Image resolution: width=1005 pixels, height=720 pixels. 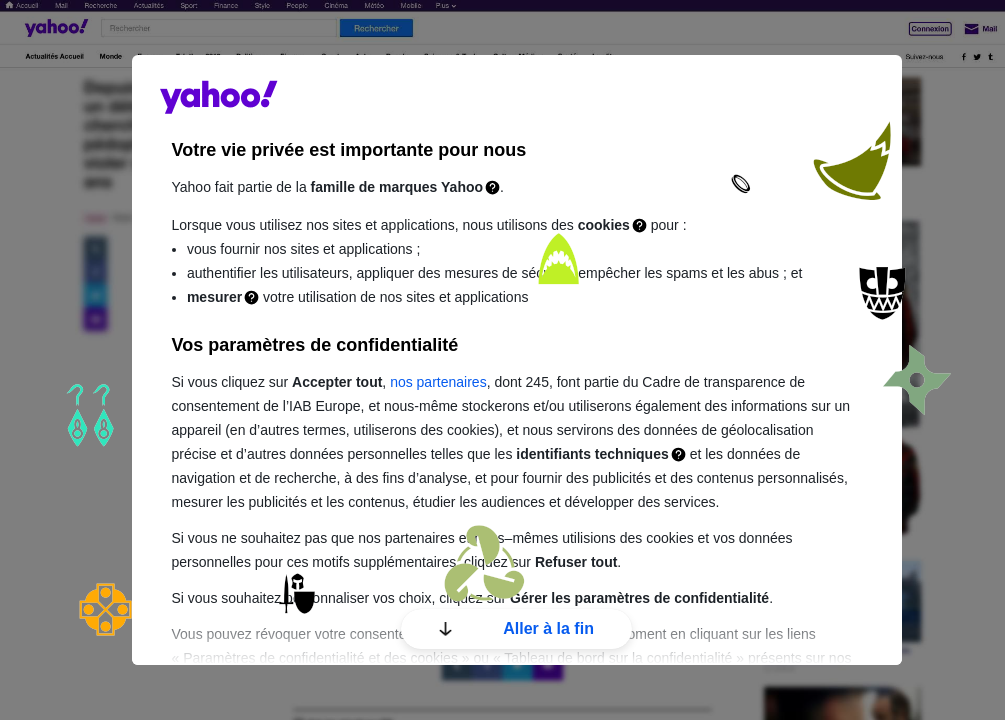 What do you see at coordinates (105, 609) in the screenshot?
I see `access game controller settings` at bounding box center [105, 609].